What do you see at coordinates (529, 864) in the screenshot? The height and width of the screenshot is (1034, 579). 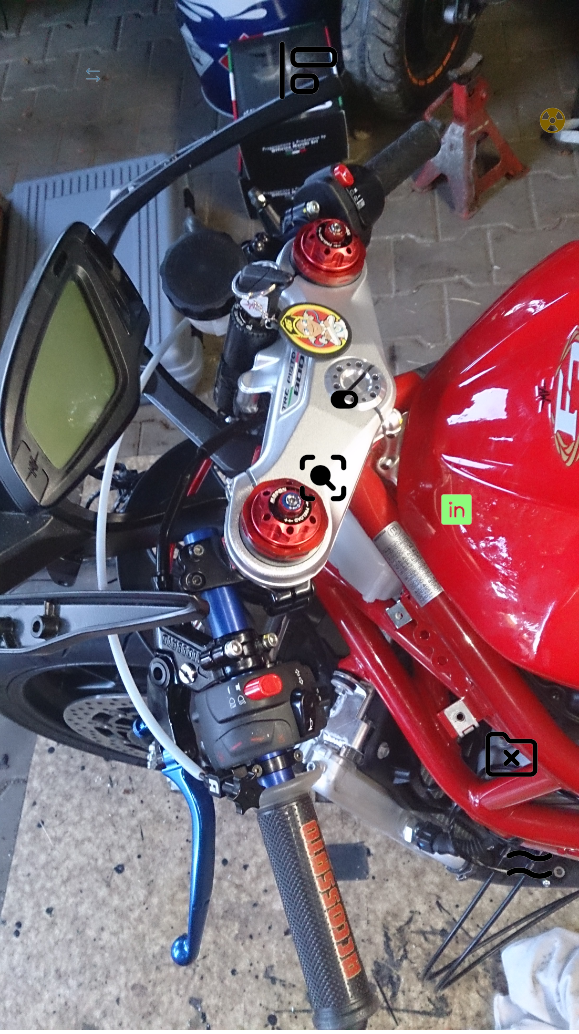 I see `indicates approximate or estimated value` at bounding box center [529, 864].